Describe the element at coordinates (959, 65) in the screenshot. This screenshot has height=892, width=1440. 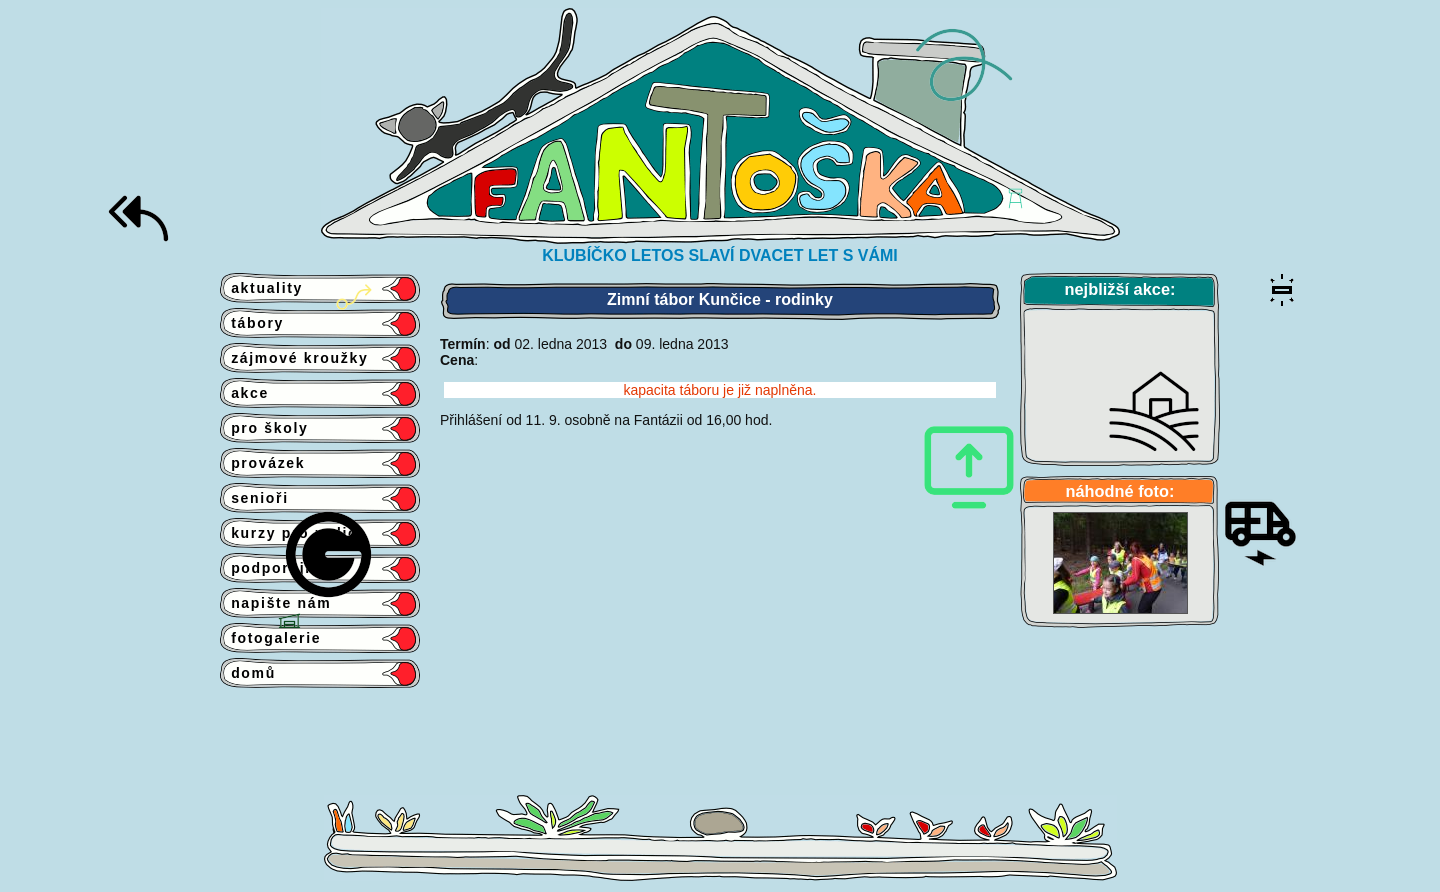
I see `freehand drawing or sketch tool` at that location.